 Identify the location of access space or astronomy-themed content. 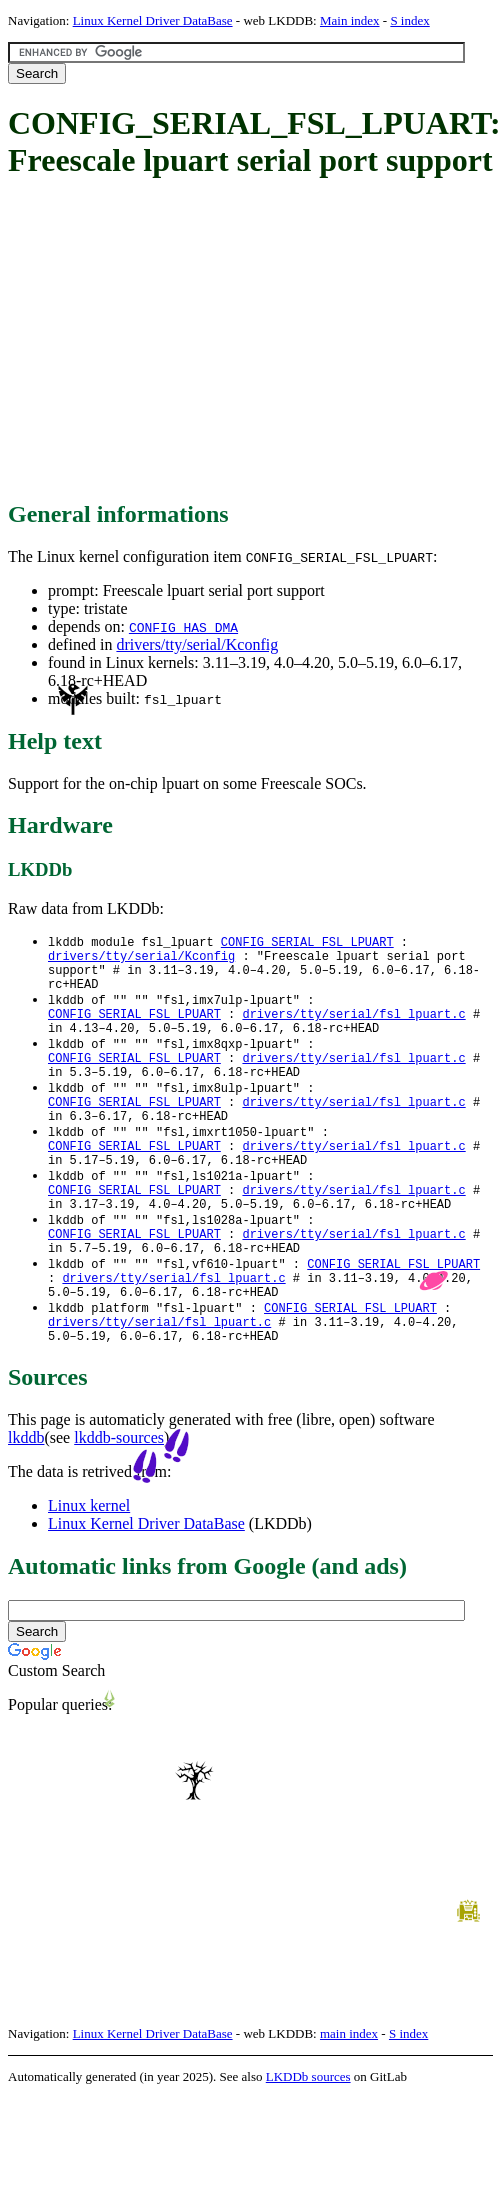
(434, 1281).